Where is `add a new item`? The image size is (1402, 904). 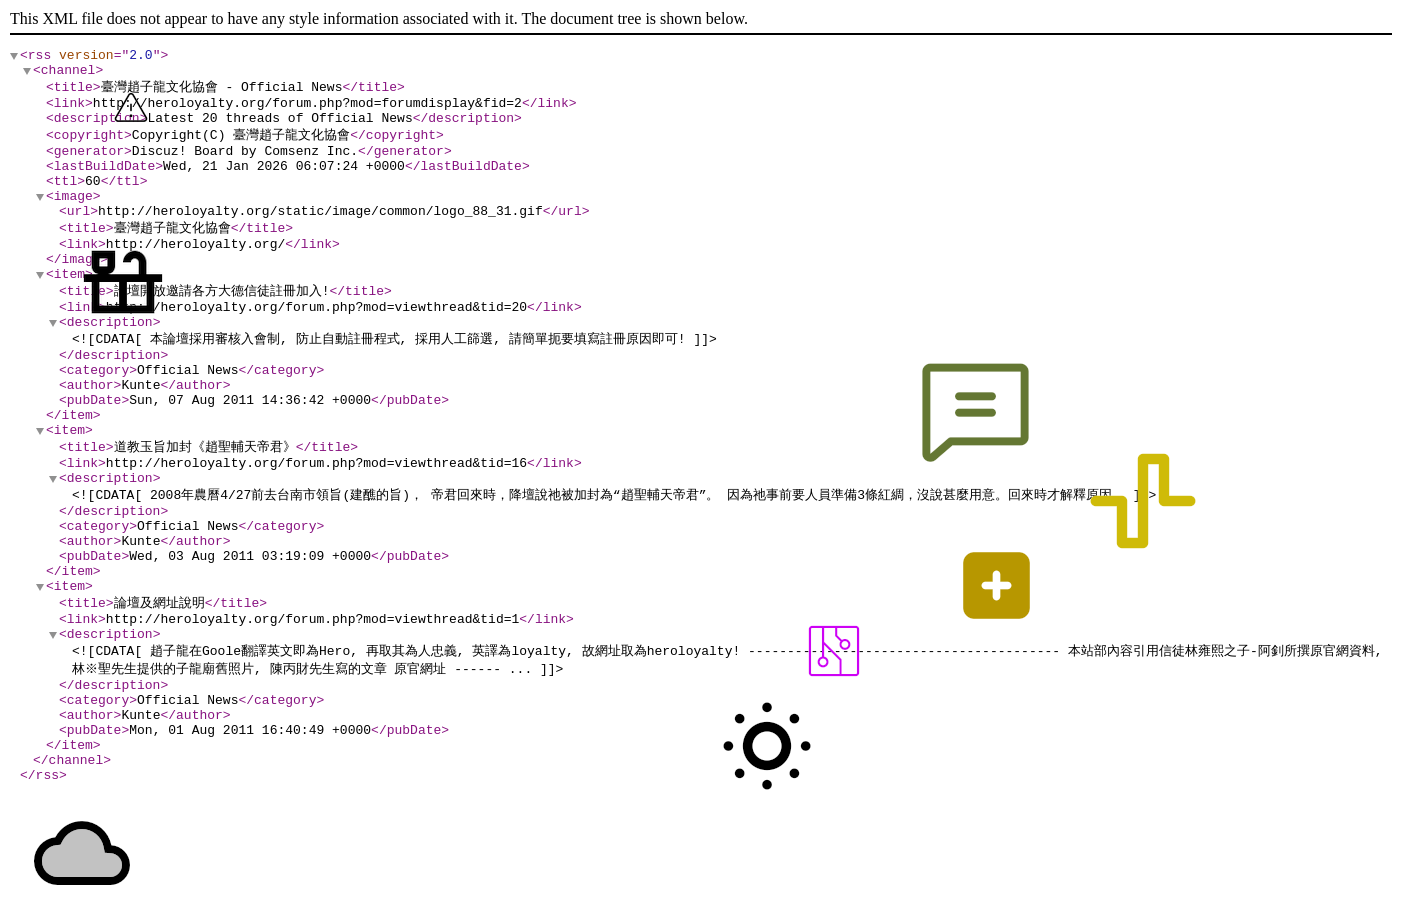
add a new item is located at coordinates (996, 585).